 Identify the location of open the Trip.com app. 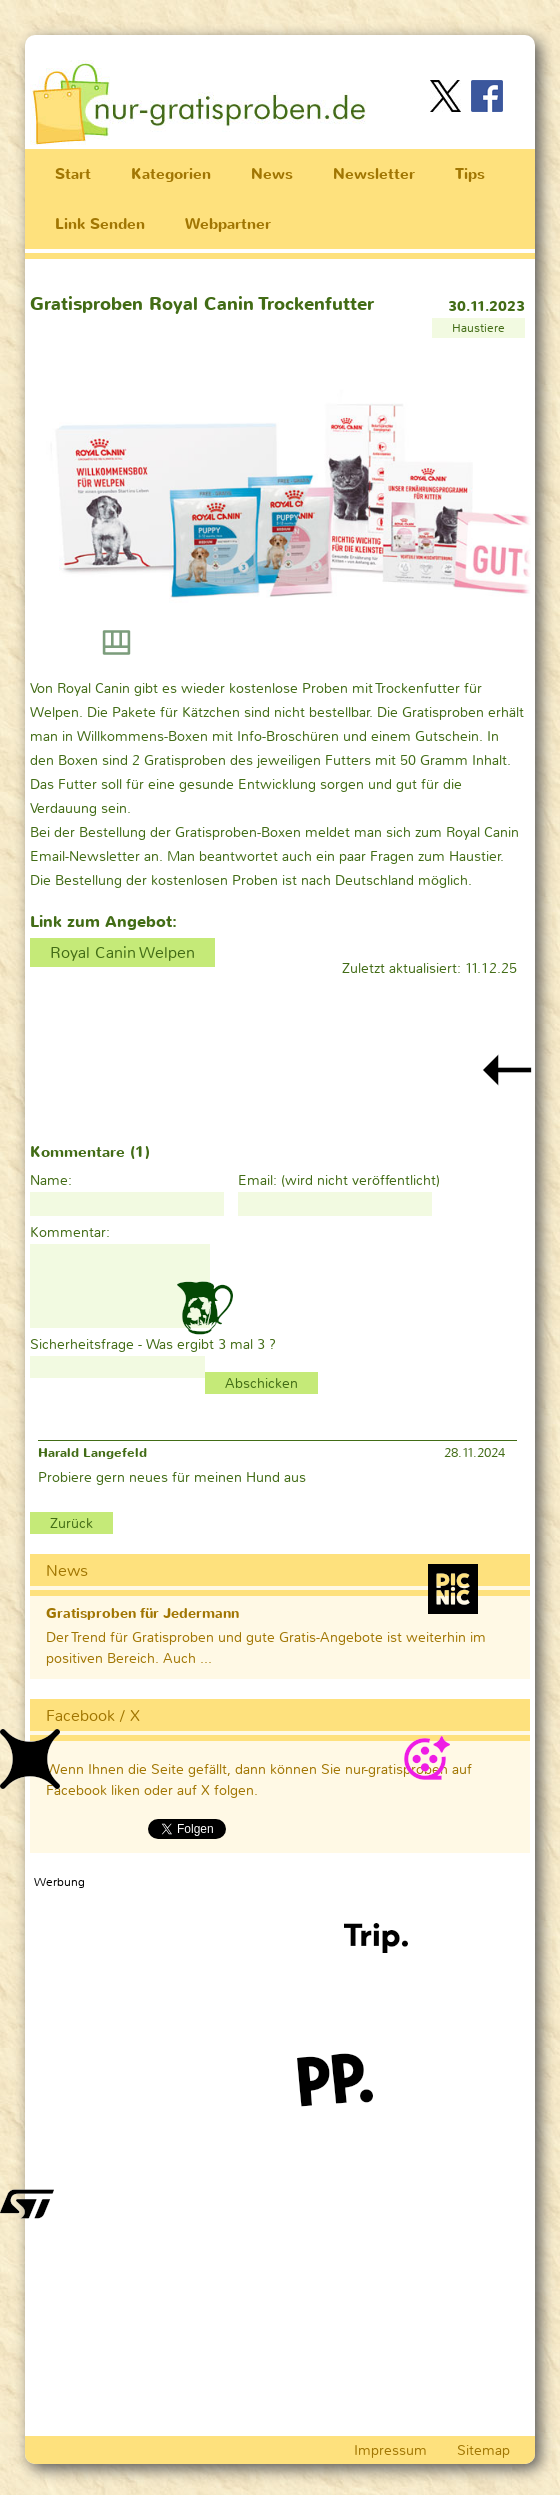
(376, 1938).